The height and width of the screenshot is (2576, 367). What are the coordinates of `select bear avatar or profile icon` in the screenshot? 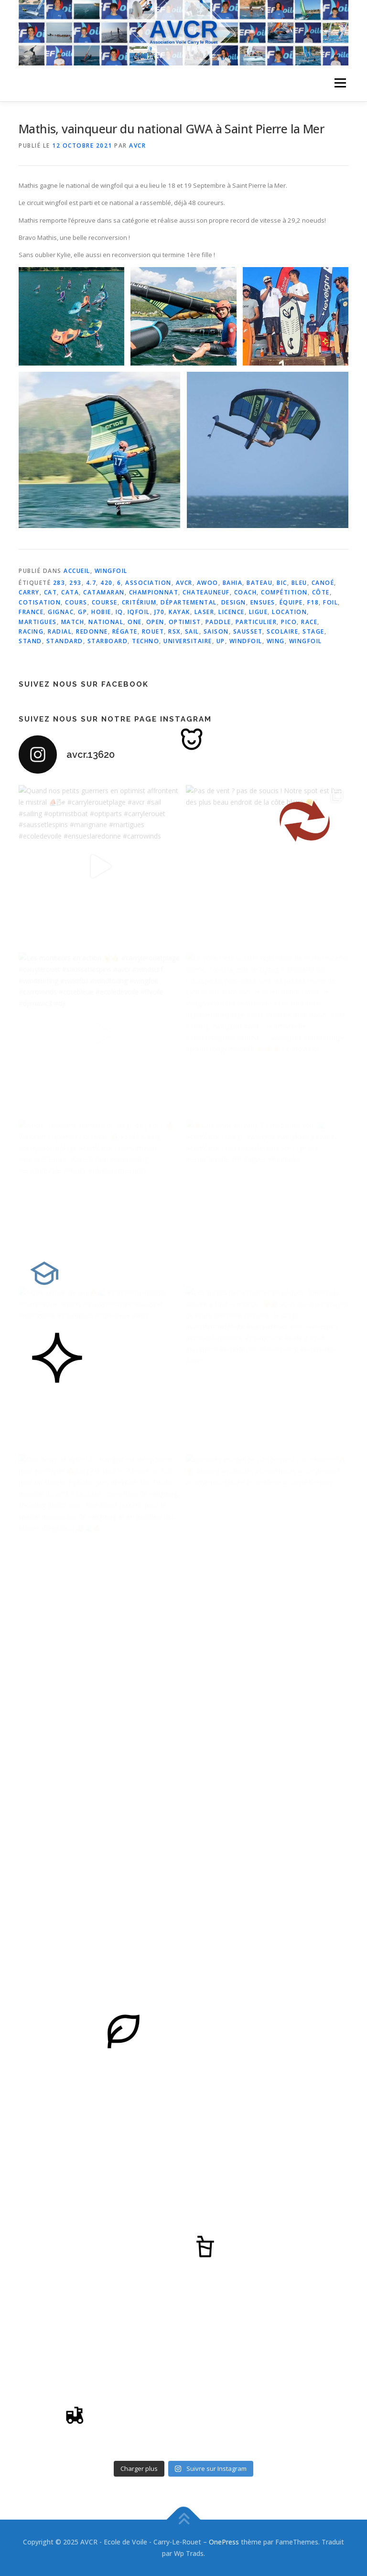 It's located at (192, 739).